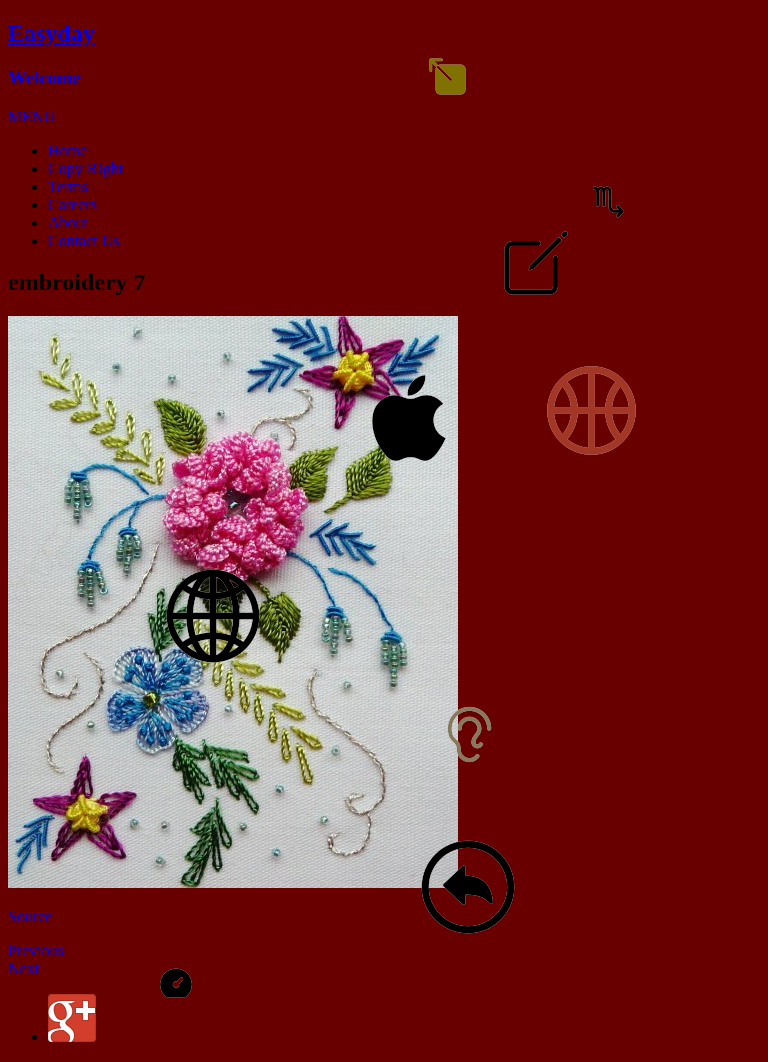 The image size is (768, 1062). What do you see at coordinates (591, 410) in the screenshot?
I see `access sports or basketball-related content` at bounding box center [591, 410].